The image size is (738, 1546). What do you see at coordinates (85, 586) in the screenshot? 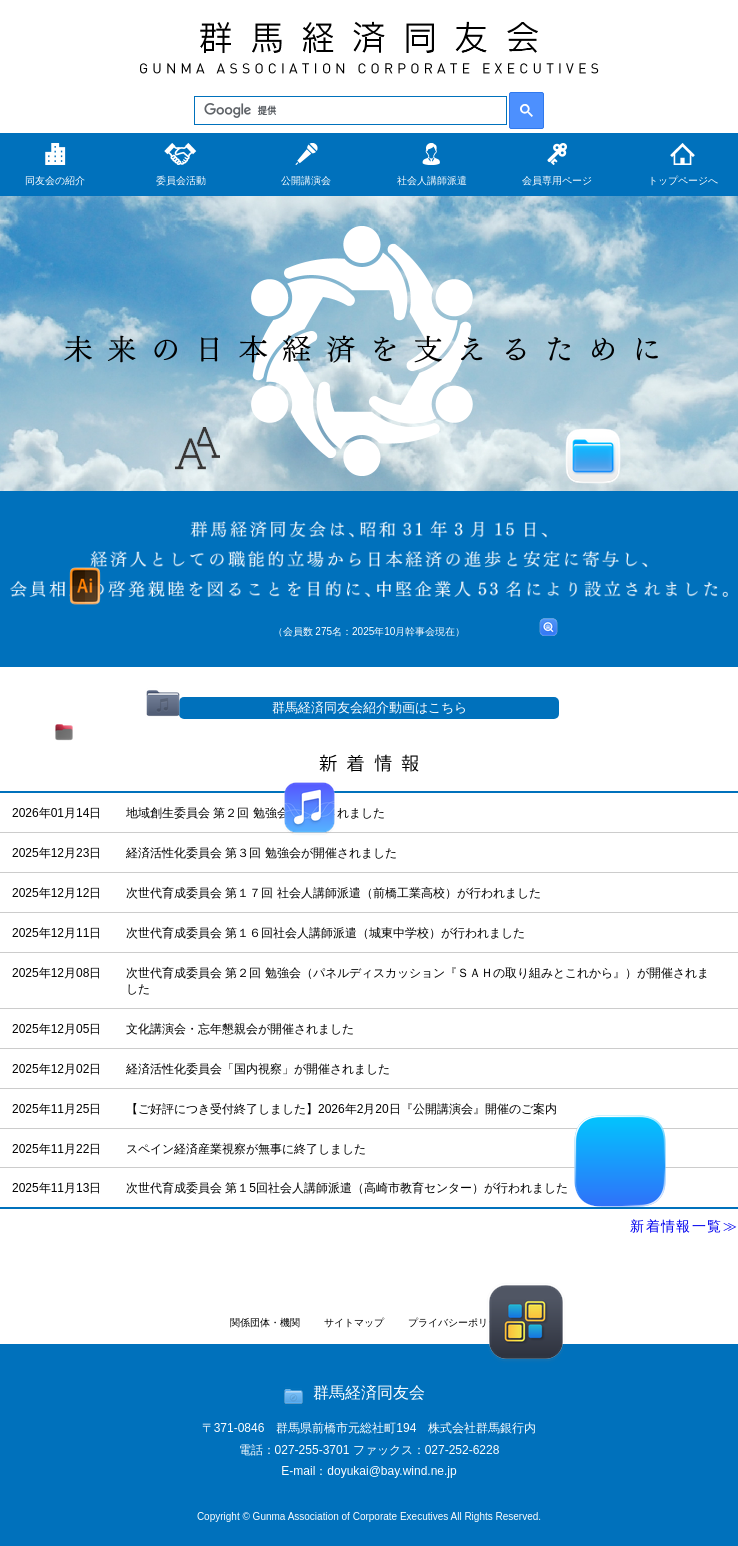
I see `open an Adobe Illustrator file` at bounding box center [85, 586].